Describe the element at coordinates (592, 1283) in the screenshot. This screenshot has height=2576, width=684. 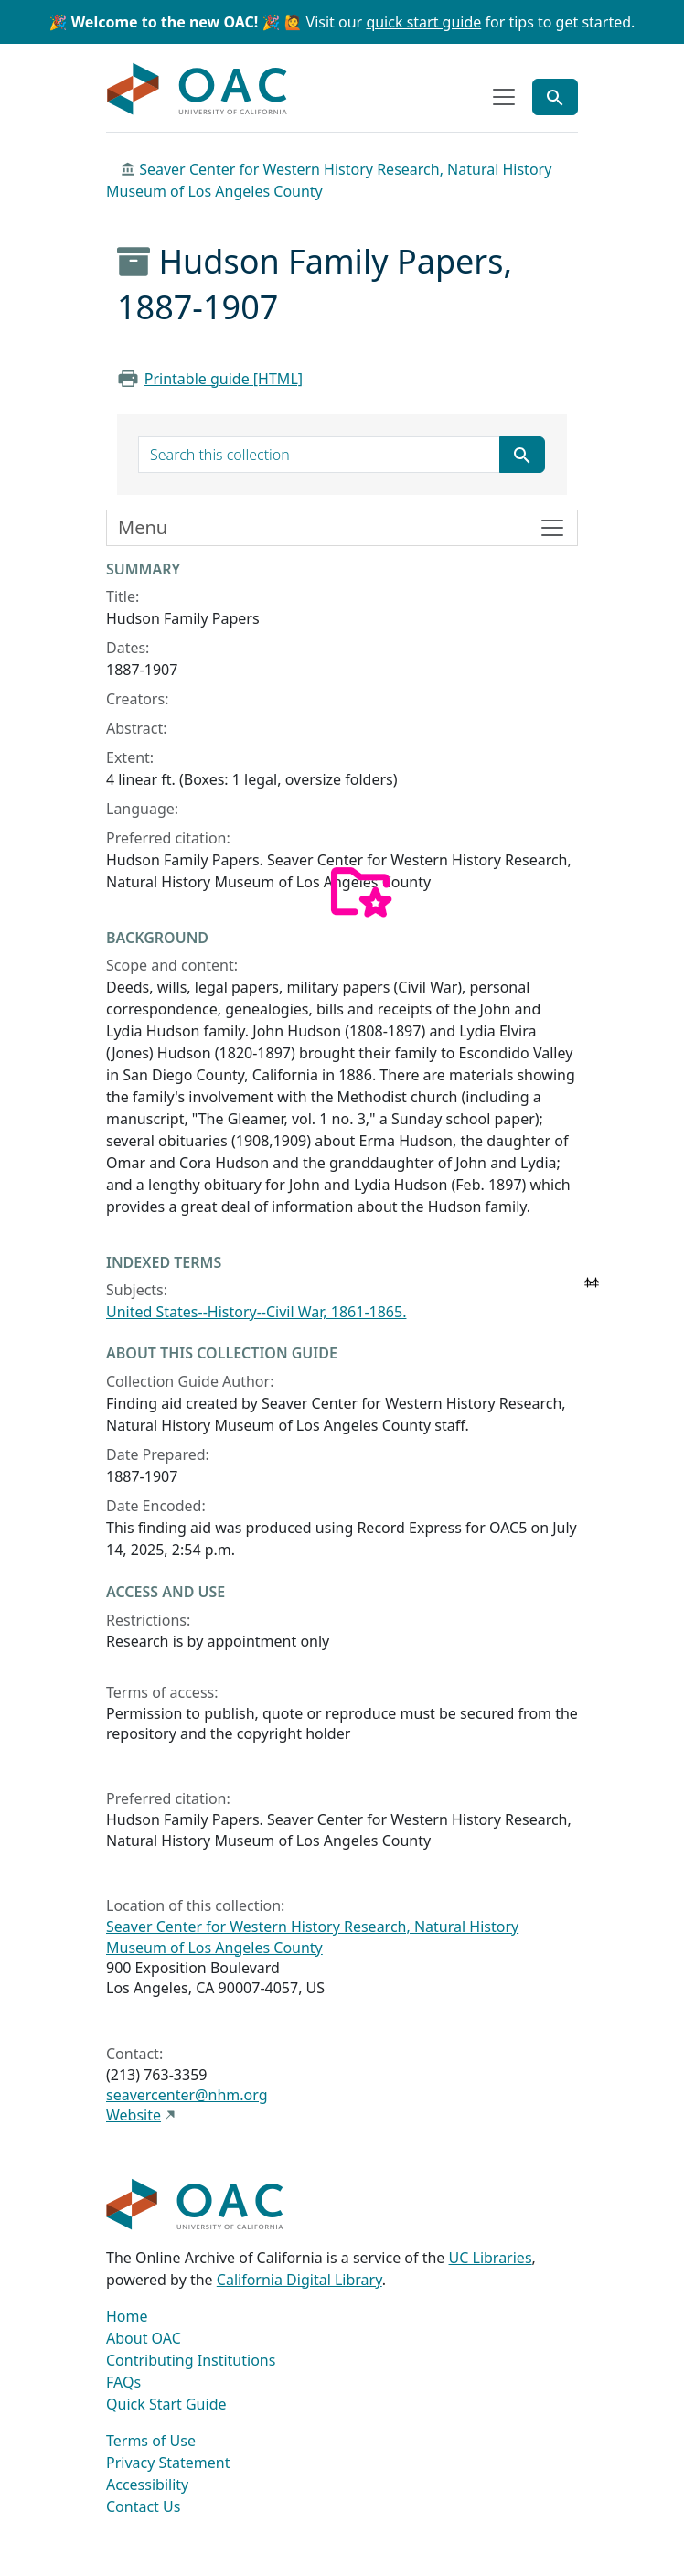
I see `view nearby bridges or crossings` at that location.